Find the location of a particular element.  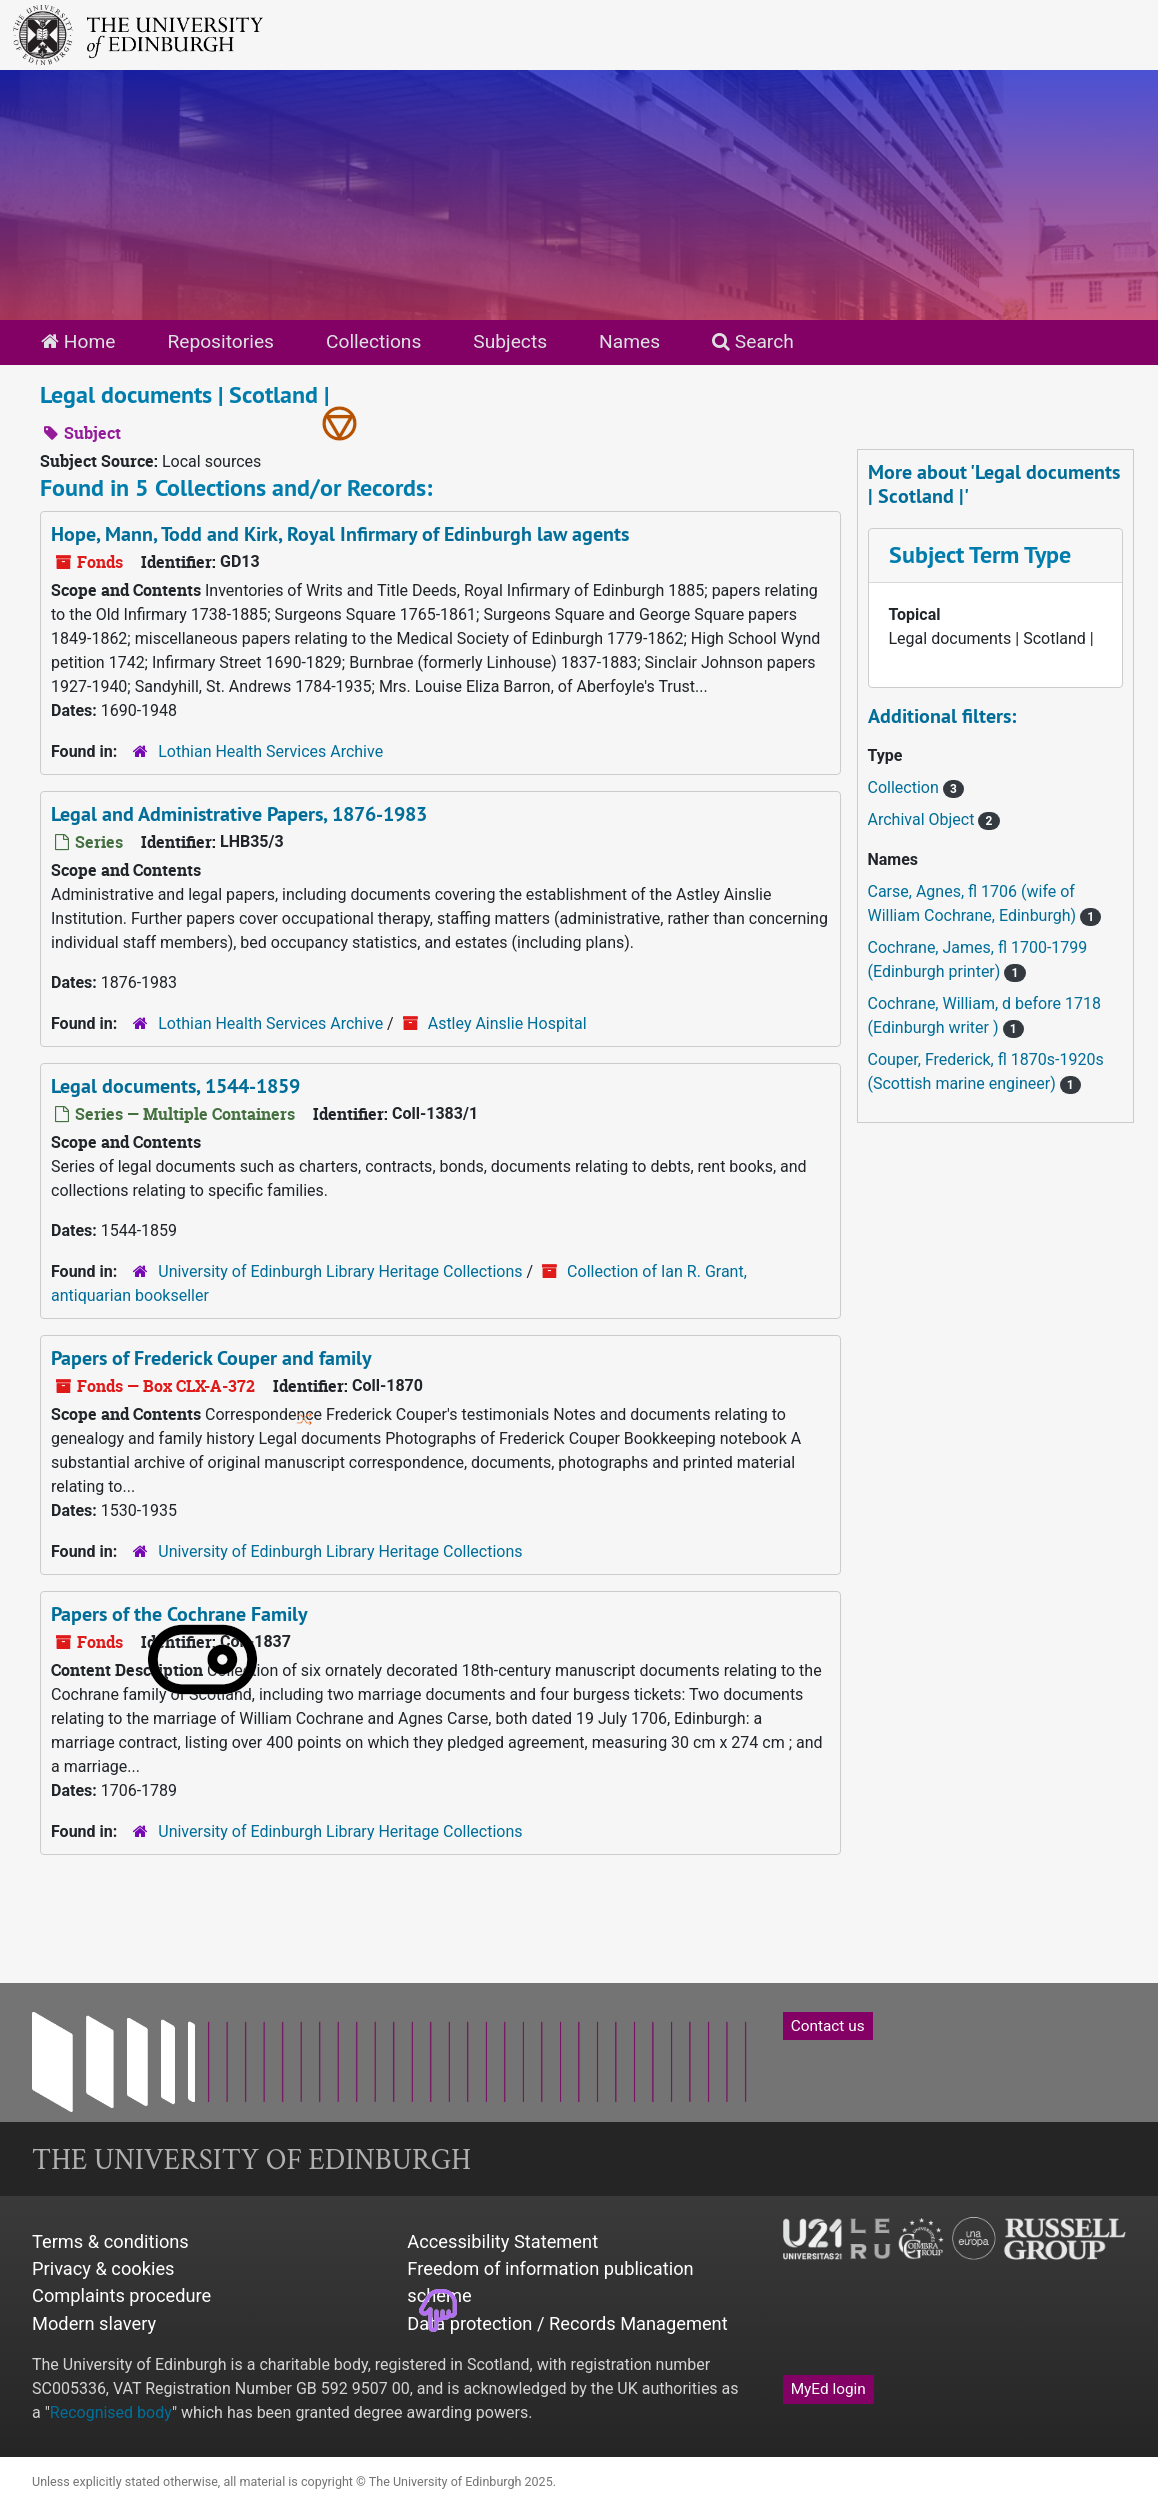

geometric shape or design element is located at coordinates (339, 423).